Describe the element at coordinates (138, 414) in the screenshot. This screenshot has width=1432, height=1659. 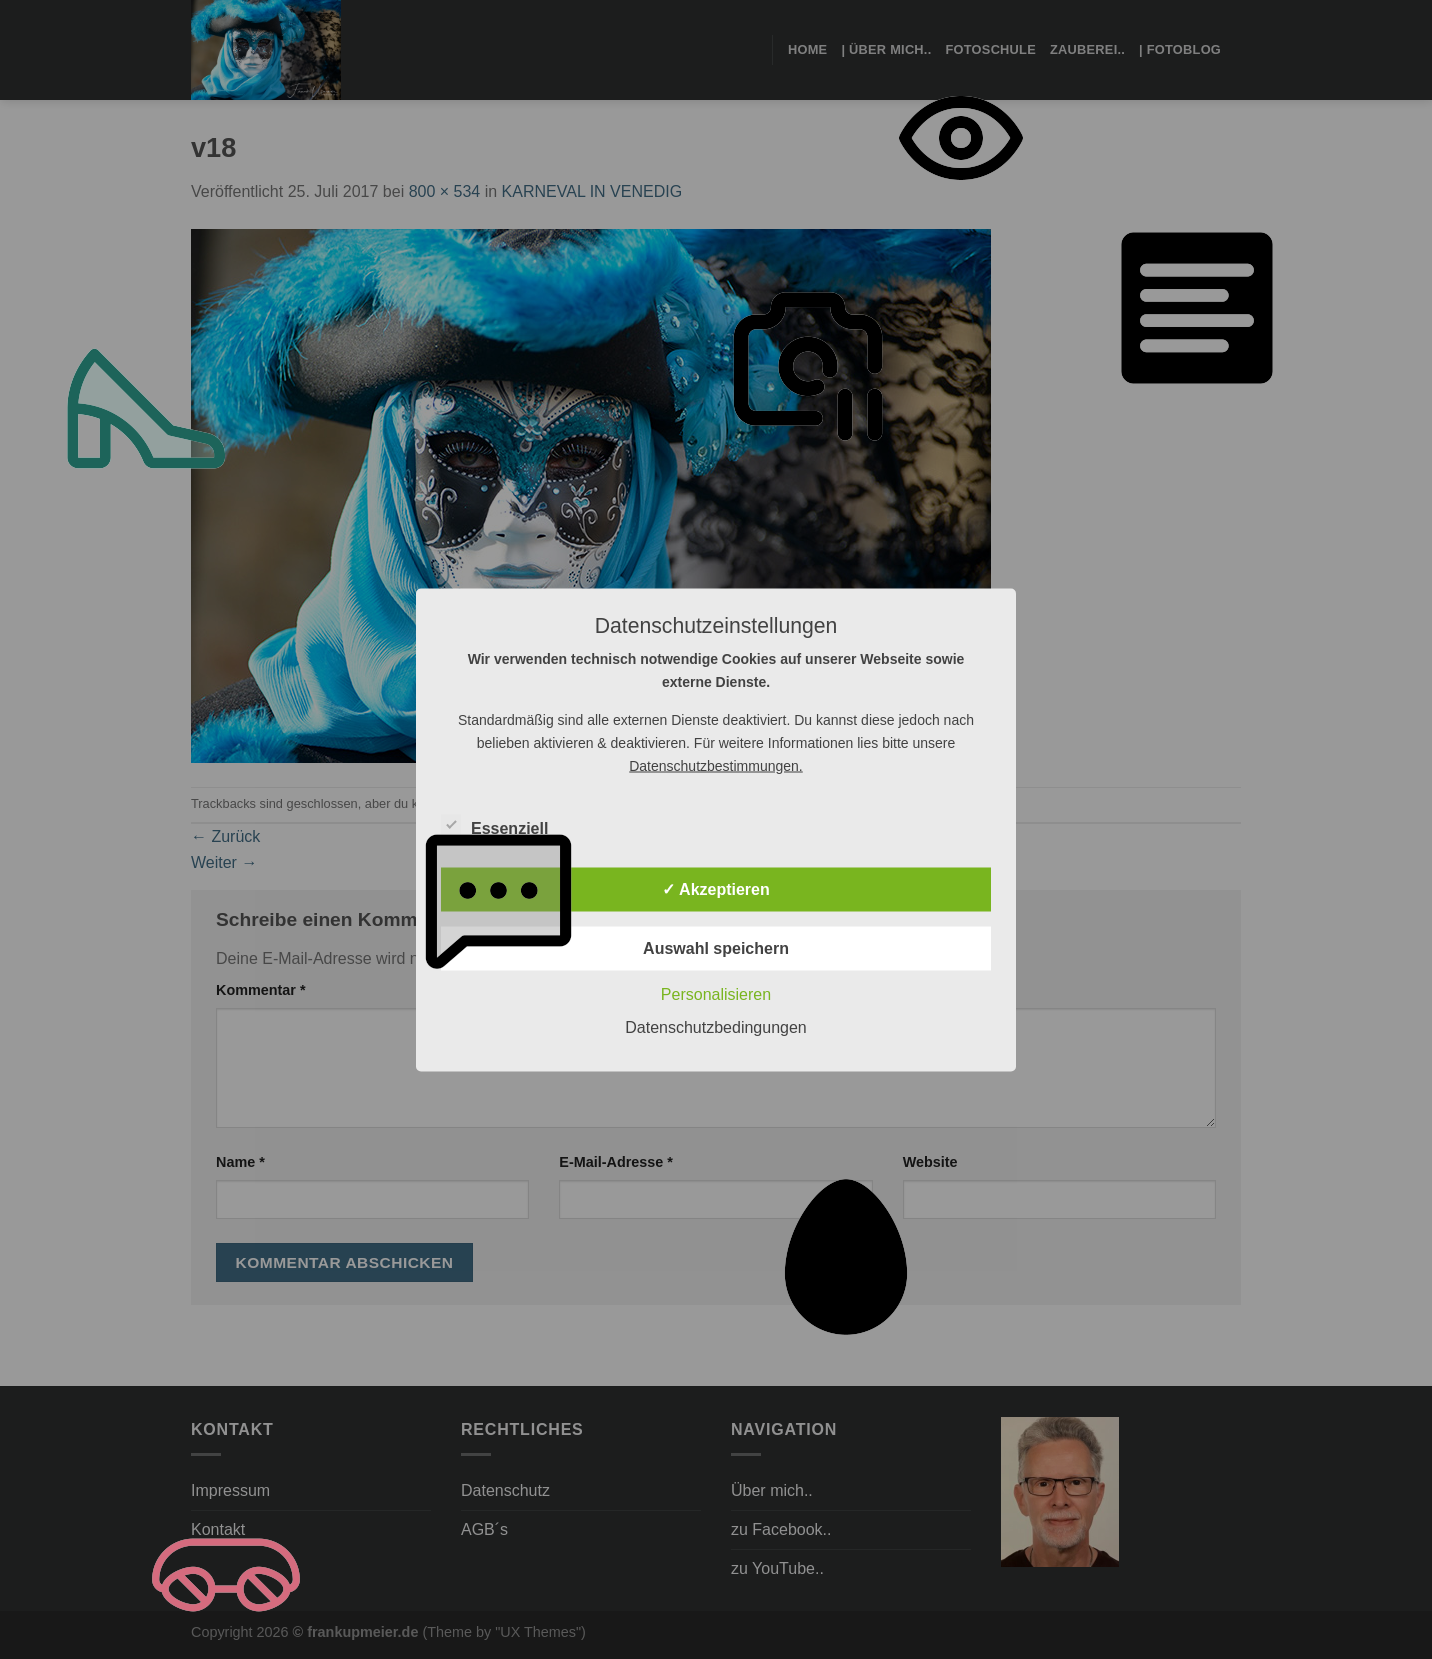
I see `browse women's footwear category` at that location.